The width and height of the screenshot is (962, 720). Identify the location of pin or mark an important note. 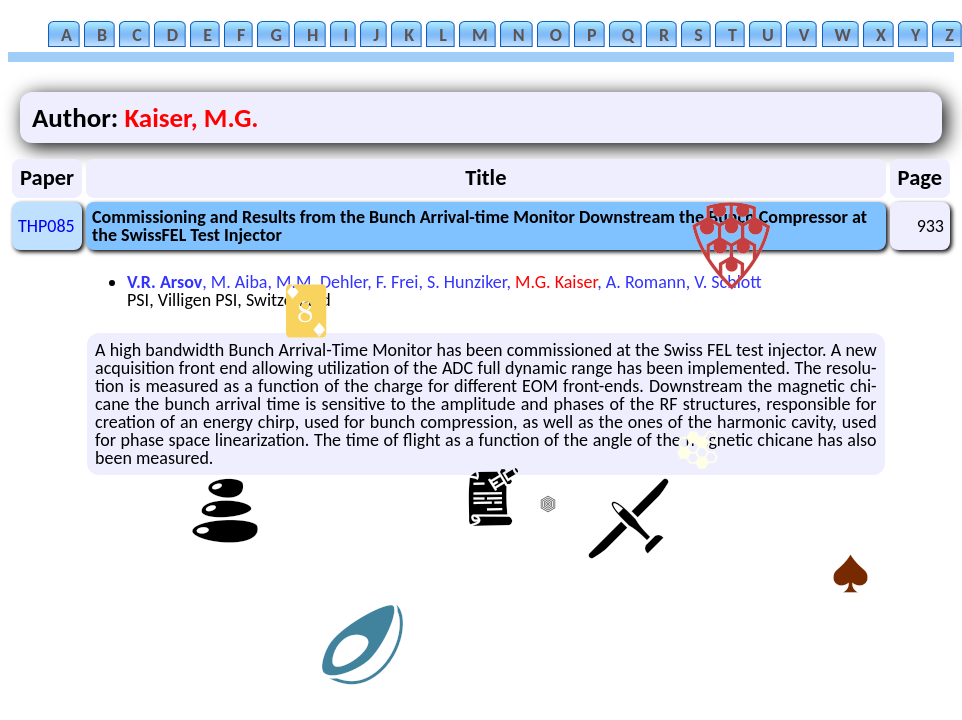
(491, 497).